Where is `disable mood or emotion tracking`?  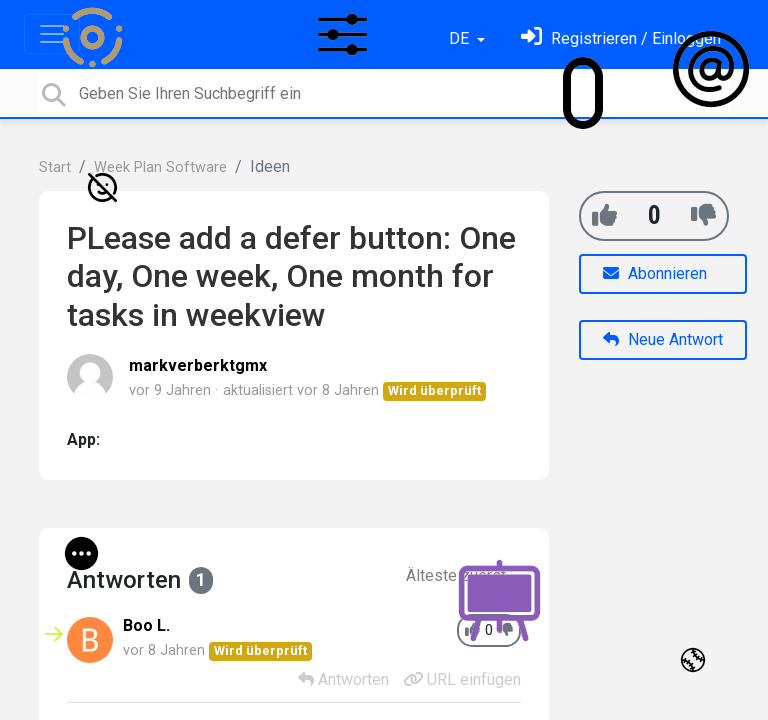
disable mood or emotion tracking is located at coordinates (102, 187).